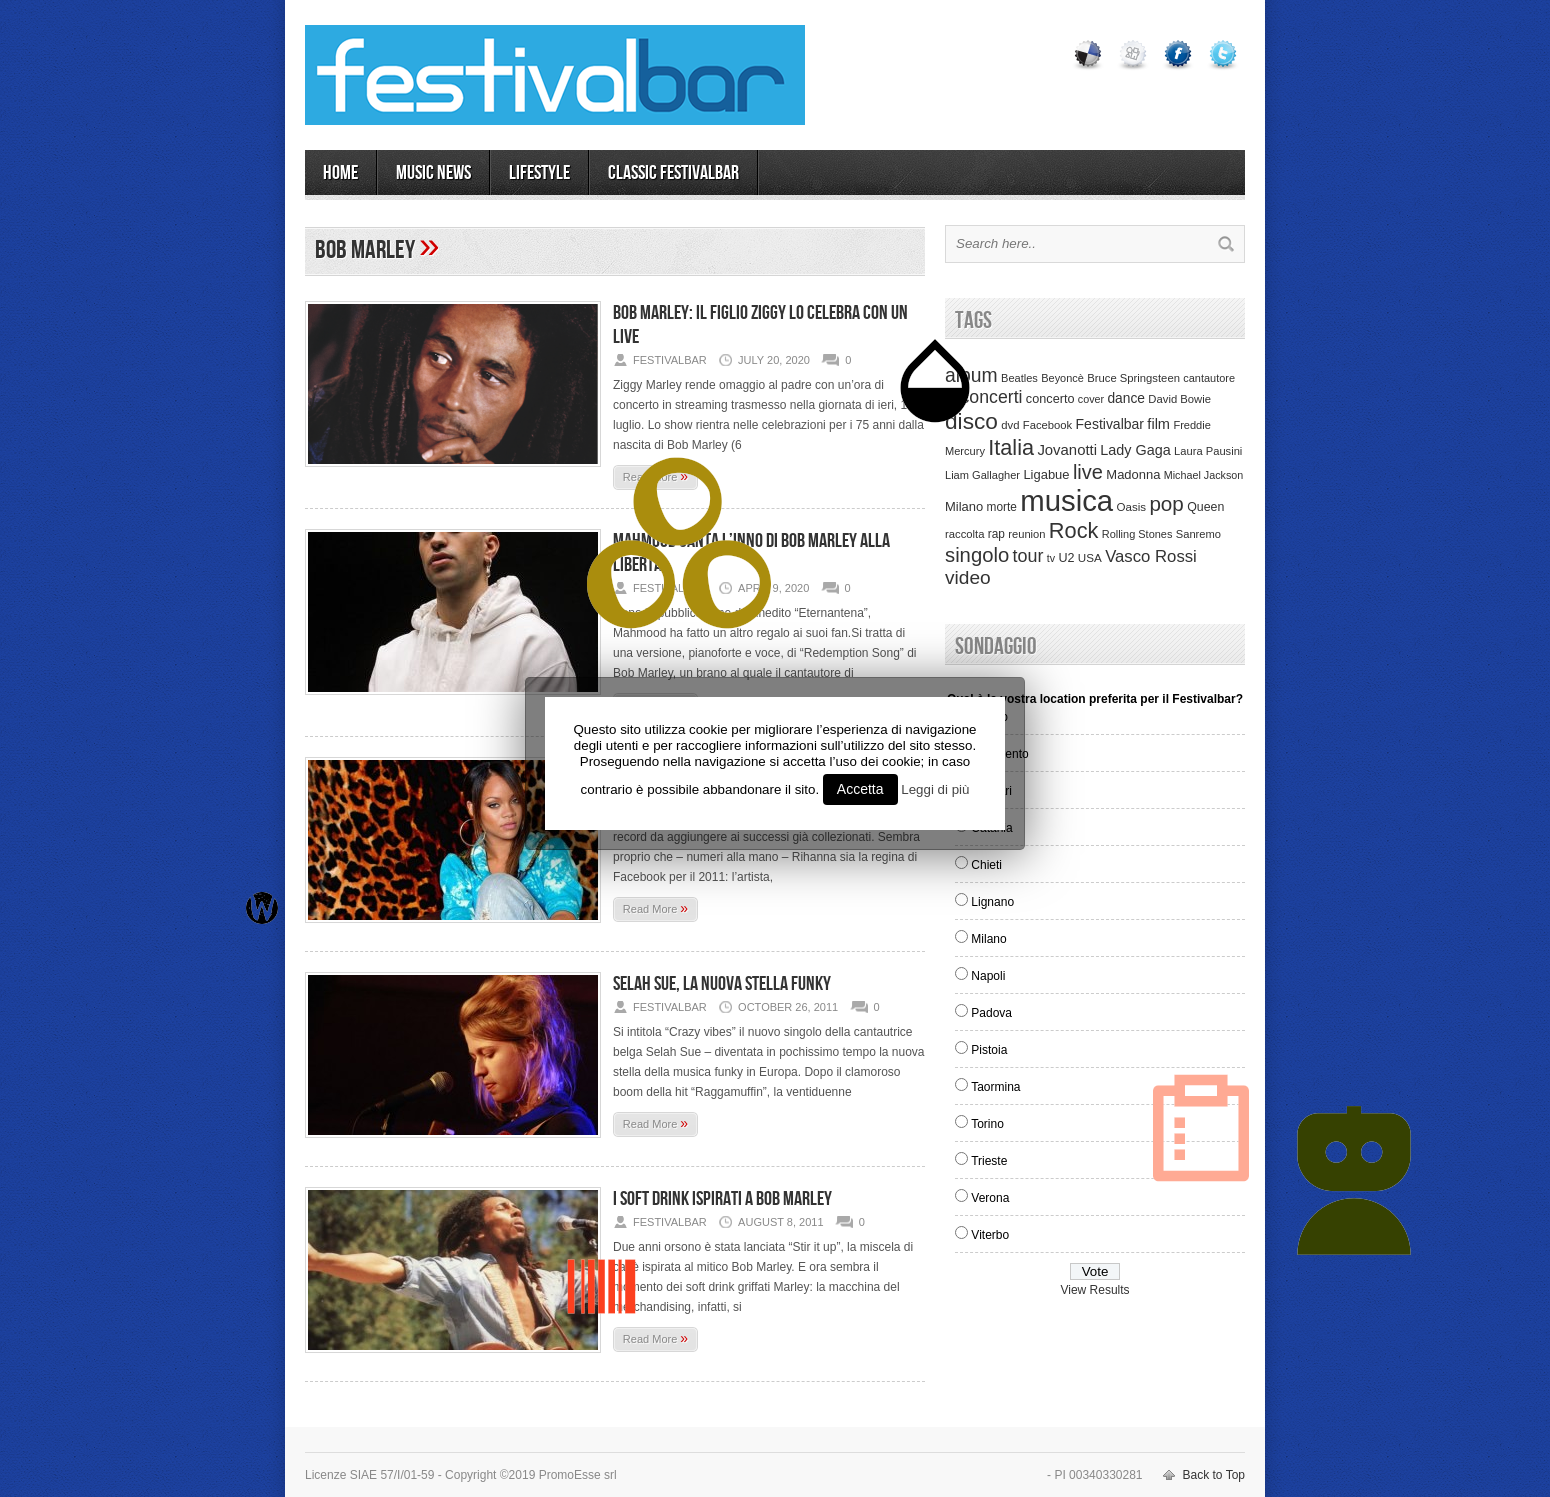 Image resolution: width=1550 pixels, height=1497 pixels. What do you see at coordinates (1201, 1128) in the screenshot?
I see `access survey or feedback form` at bounding box center [1201, 1128].